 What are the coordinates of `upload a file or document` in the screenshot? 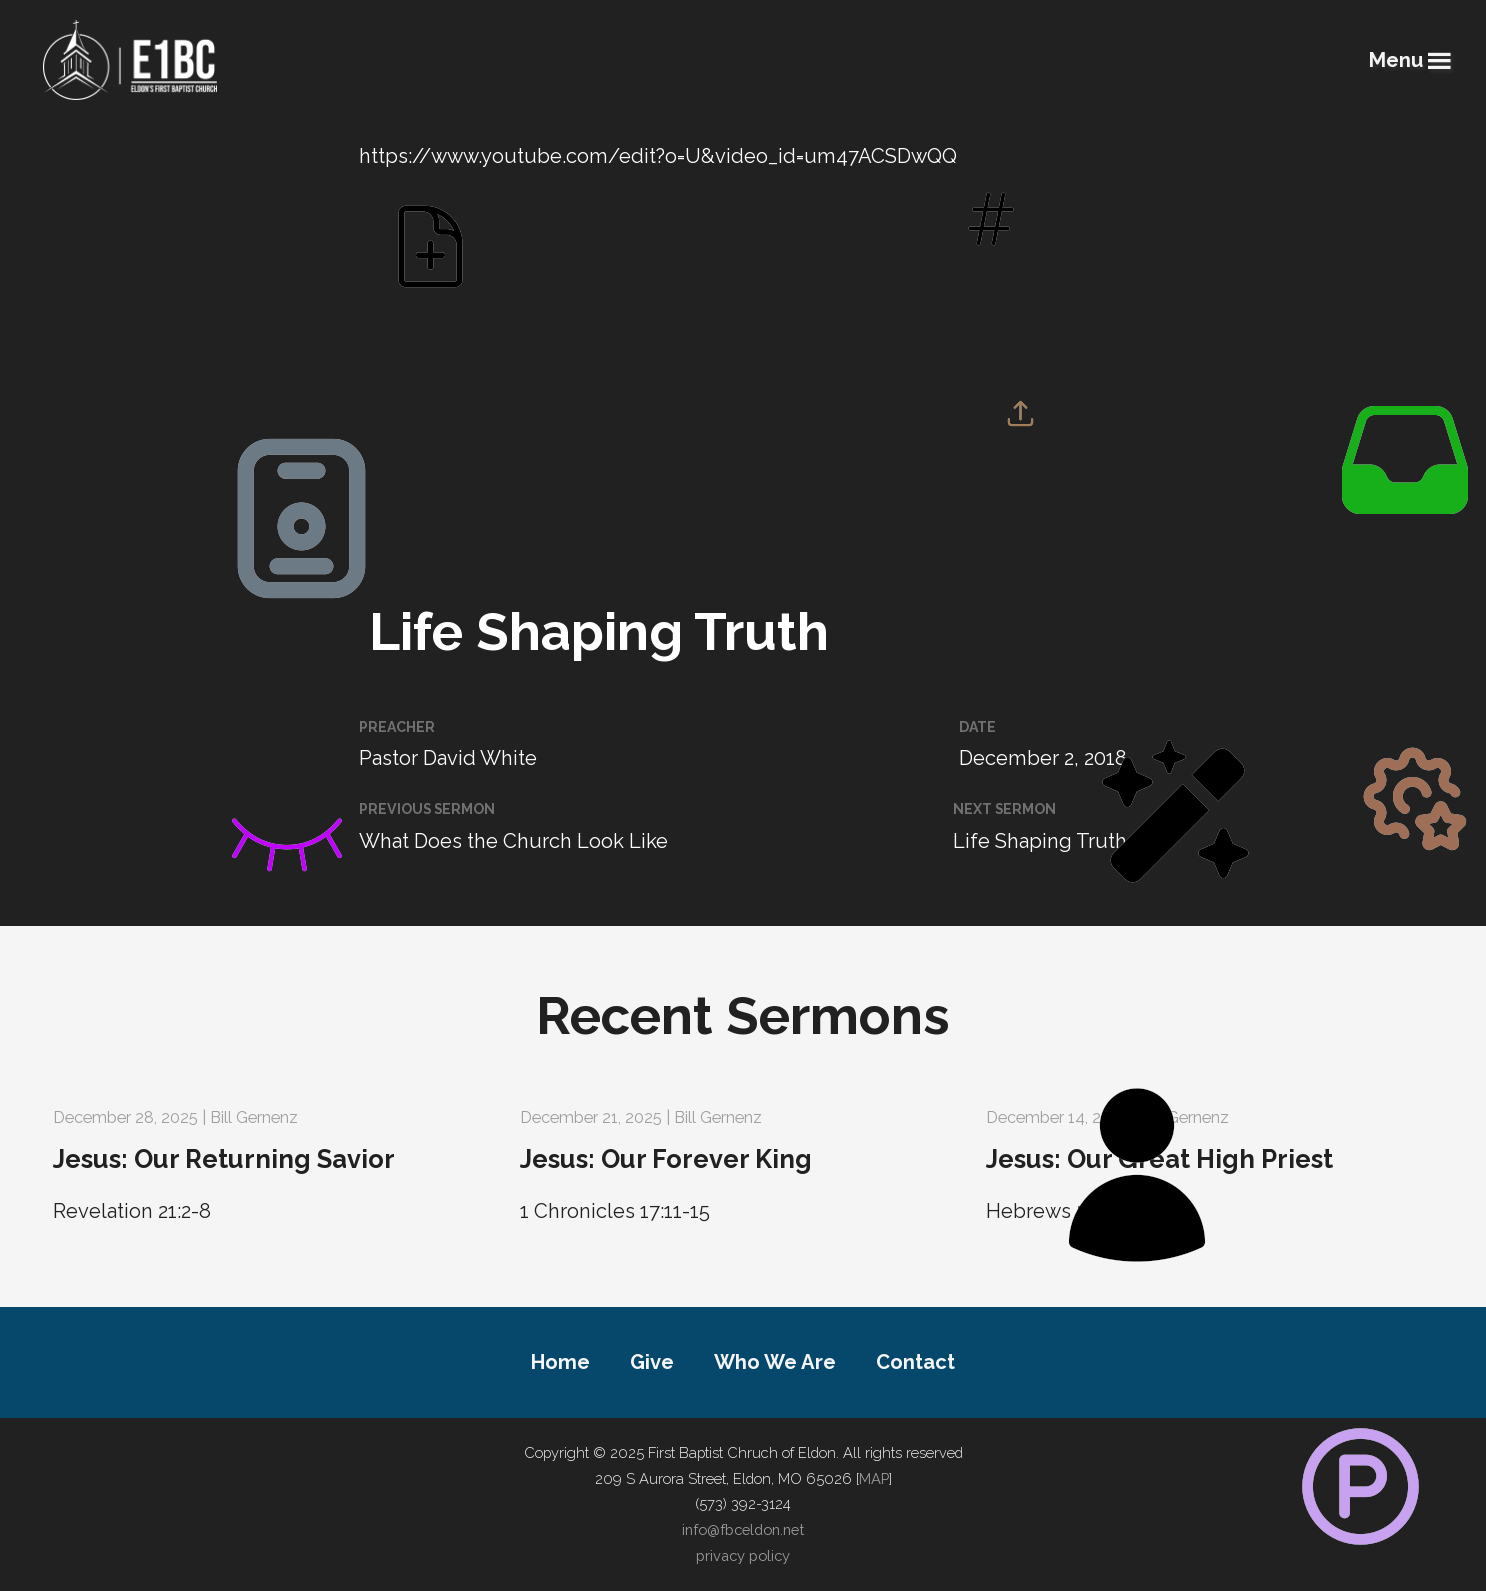 It's located at (1020, 413).